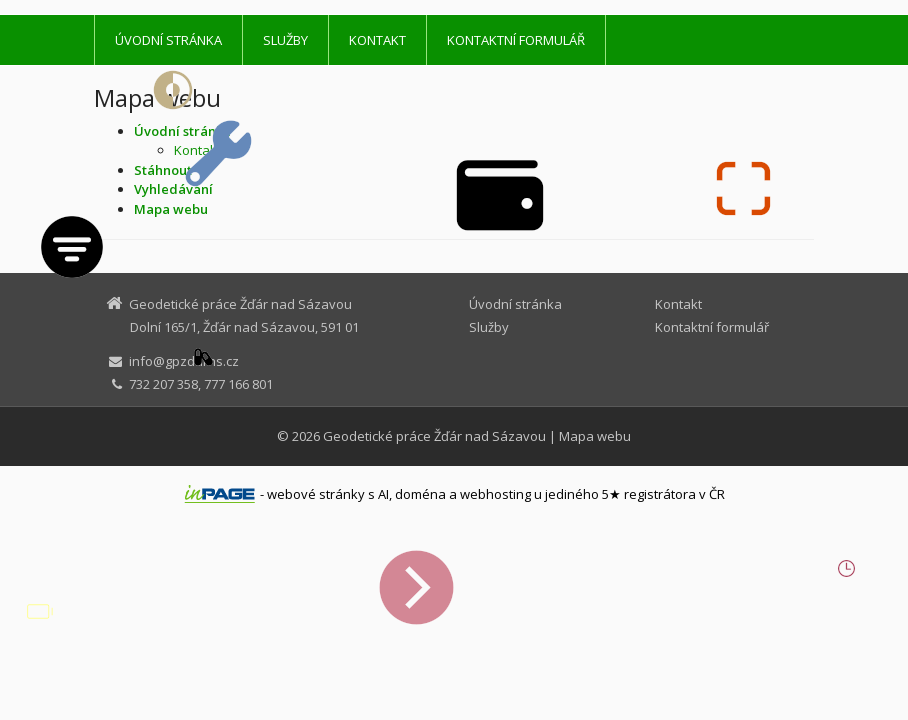  Describe the element at coordinates (39, 611) in the screenshot. I see `indicates battery is empty or depleted` at that location.